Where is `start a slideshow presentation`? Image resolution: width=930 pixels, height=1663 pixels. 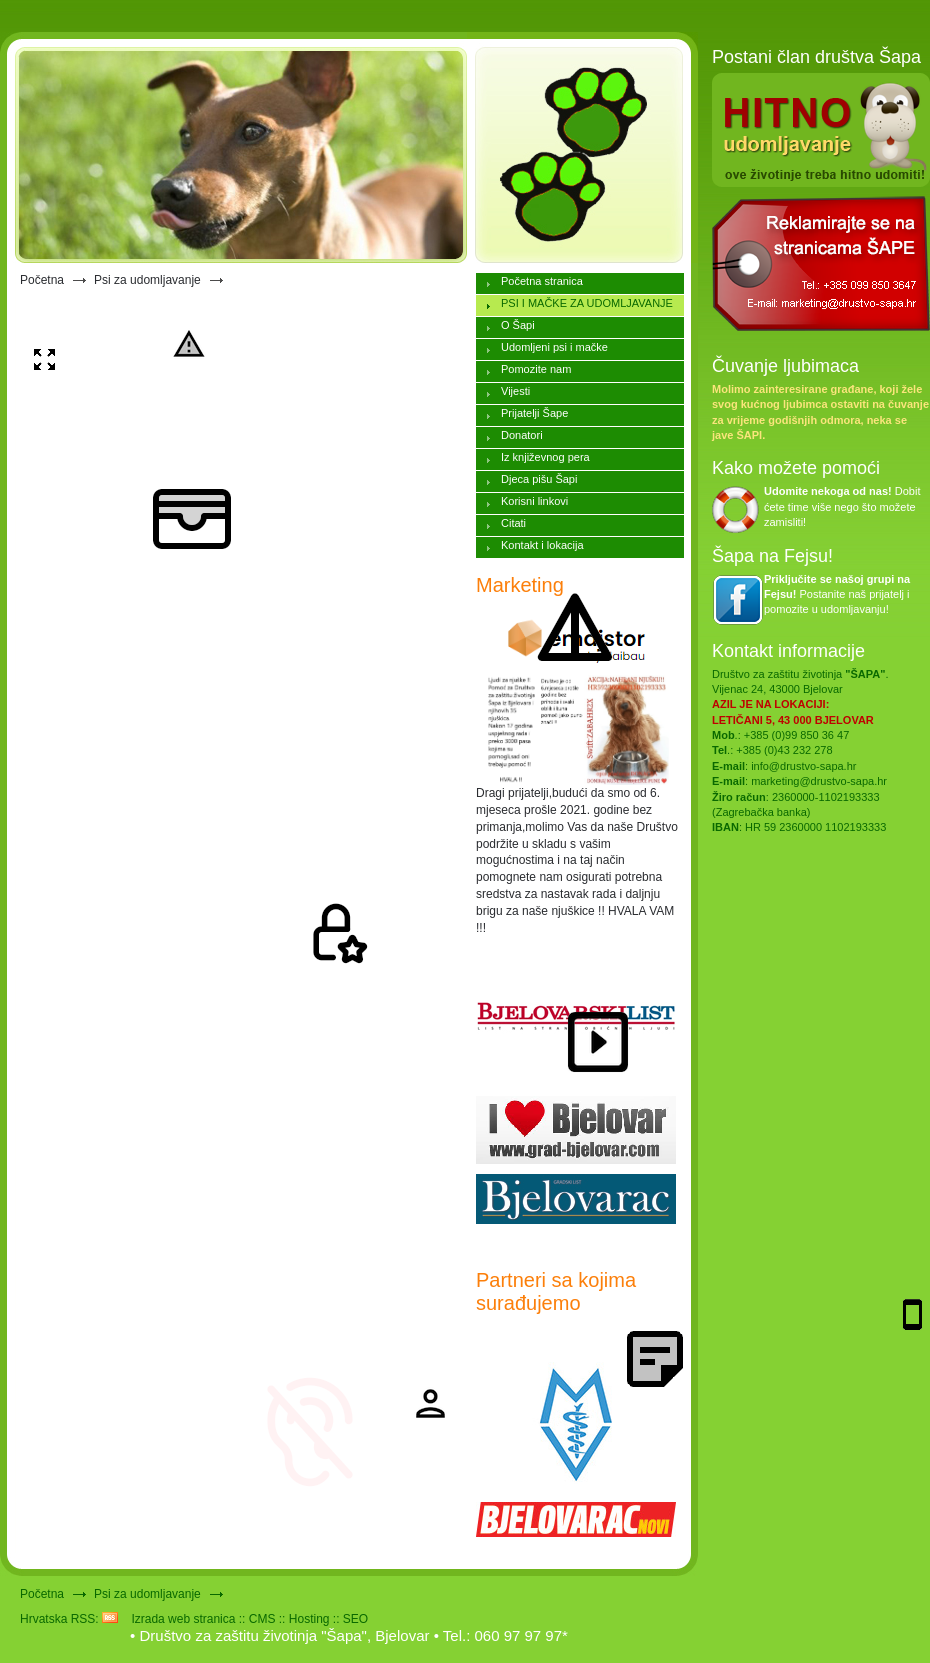
start a slideshow presentation is located at coordinates (598, 1042).